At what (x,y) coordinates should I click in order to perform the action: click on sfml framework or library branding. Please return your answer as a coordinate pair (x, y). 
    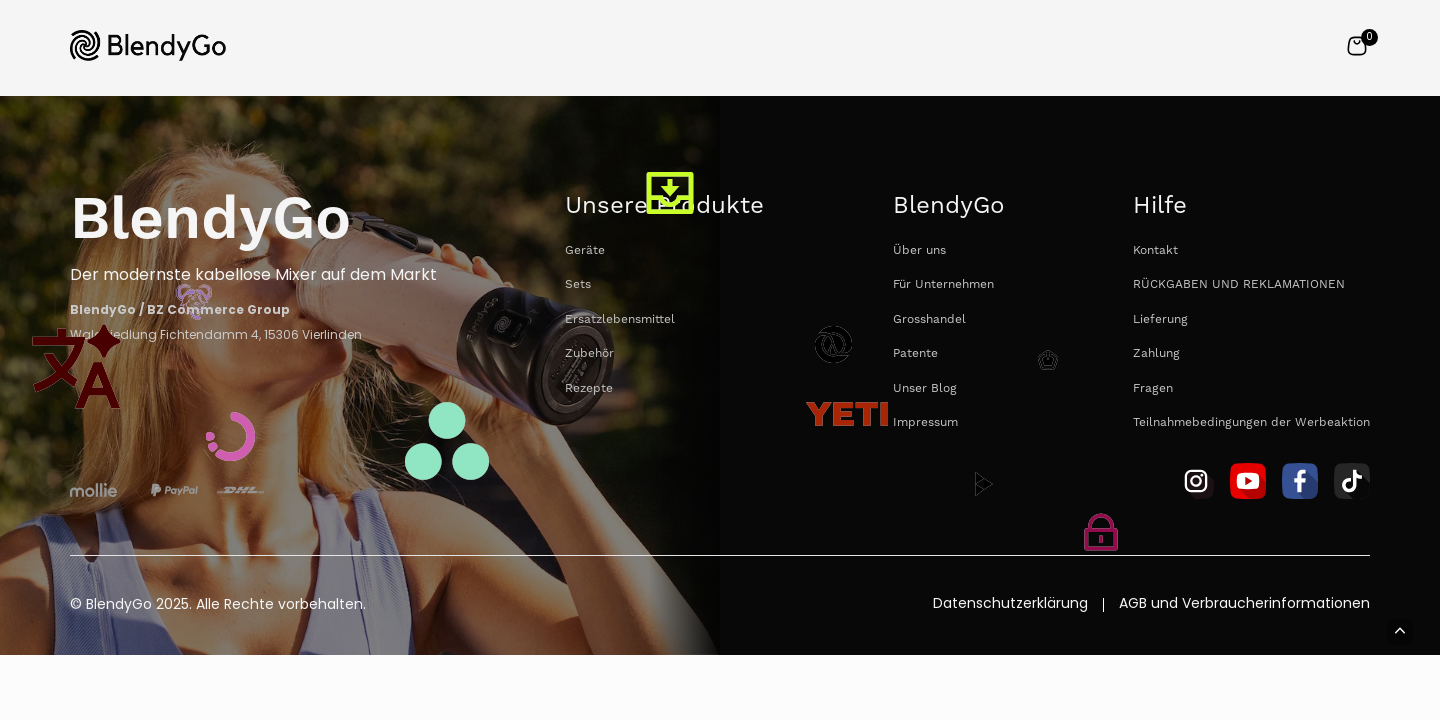
    Looking at the image, I should click on (1048, 360).